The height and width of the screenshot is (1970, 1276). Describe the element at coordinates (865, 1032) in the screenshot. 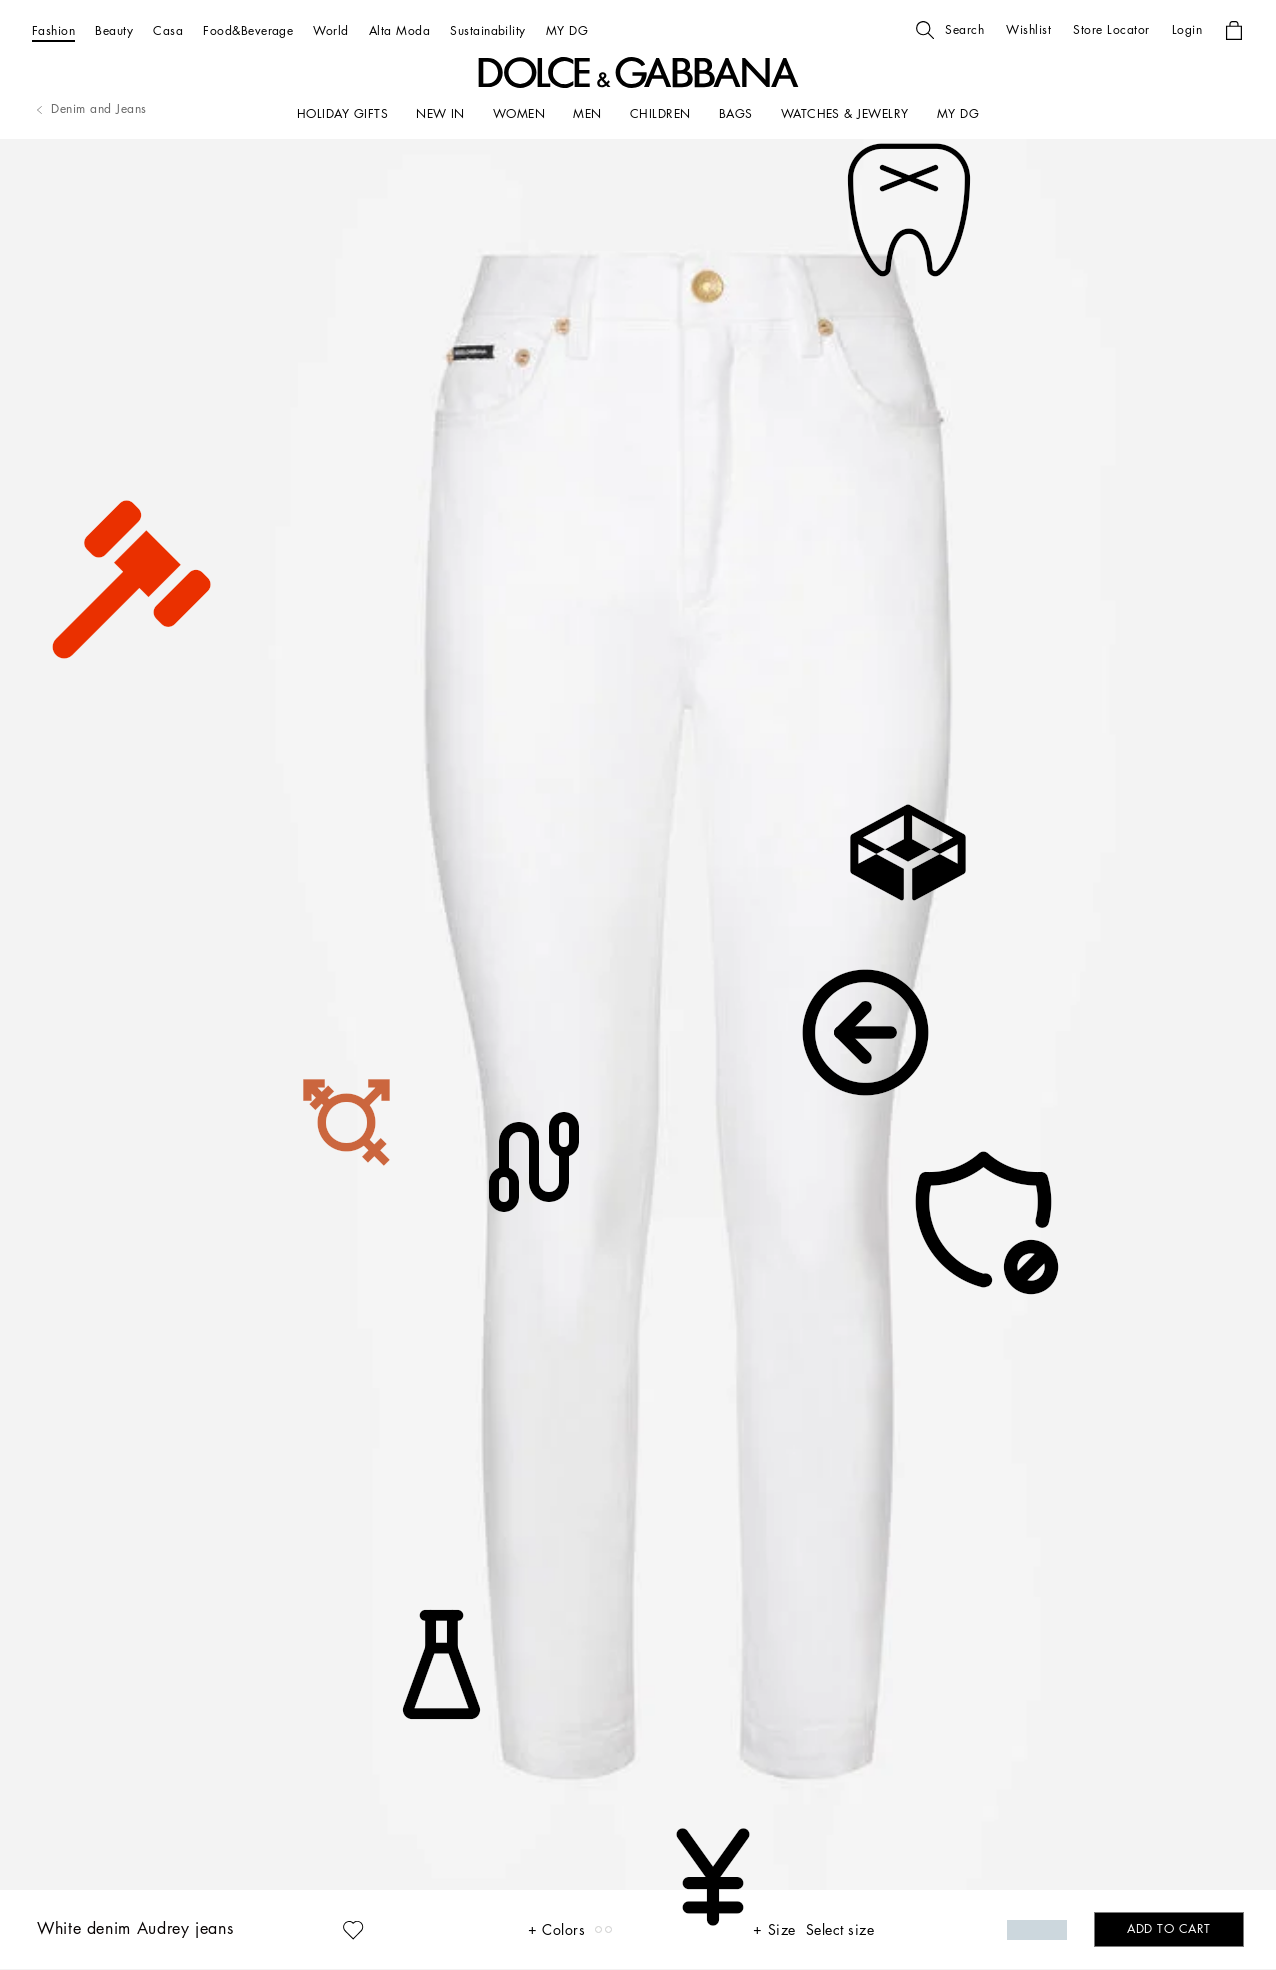

I see `go back to the previous screen` at that location.